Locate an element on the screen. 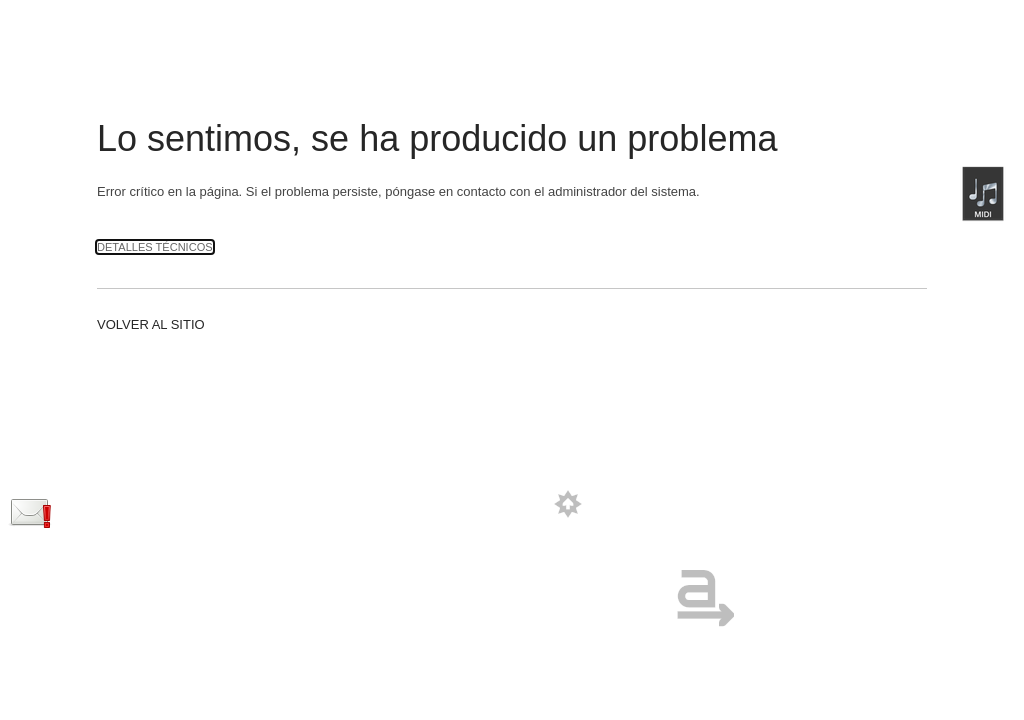 The image size is (1024, 720). indicates a software update is available is located at coordinates (568, 504).